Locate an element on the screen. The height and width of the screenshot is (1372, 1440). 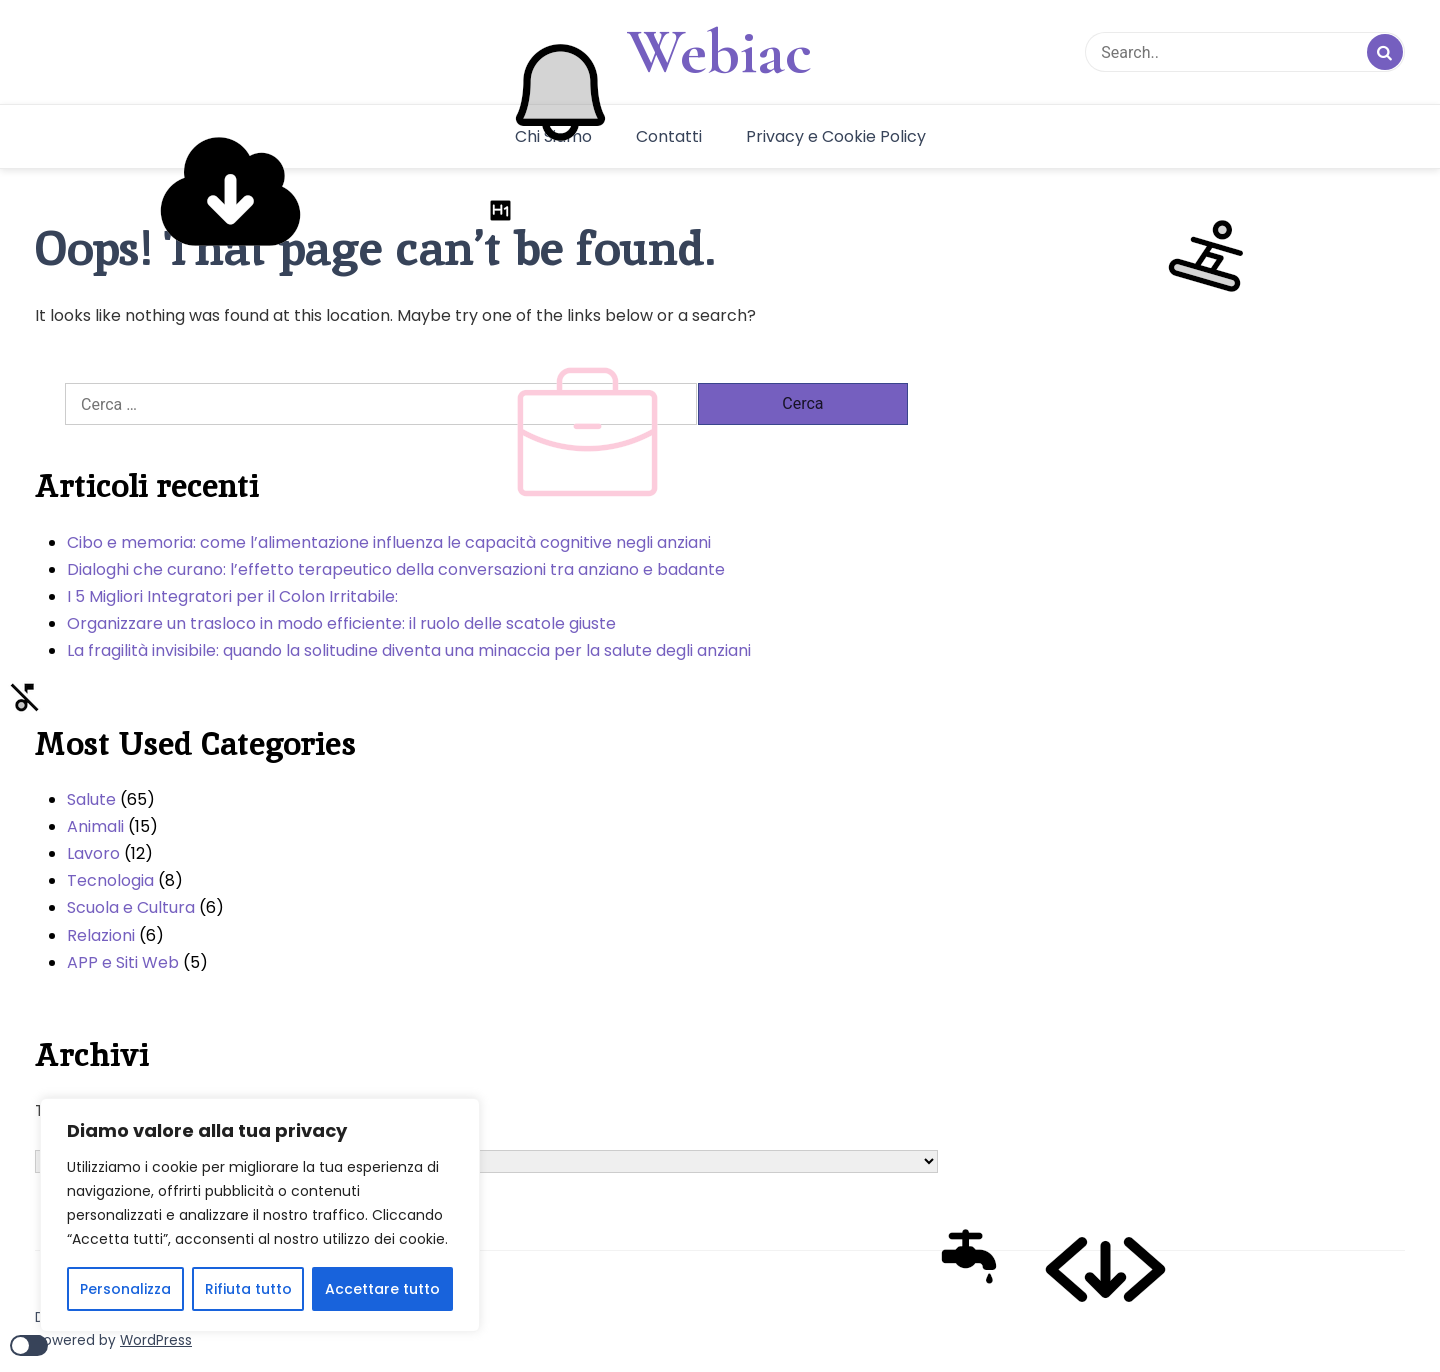
download source code or script files is located at coordinates (1105, 1269).